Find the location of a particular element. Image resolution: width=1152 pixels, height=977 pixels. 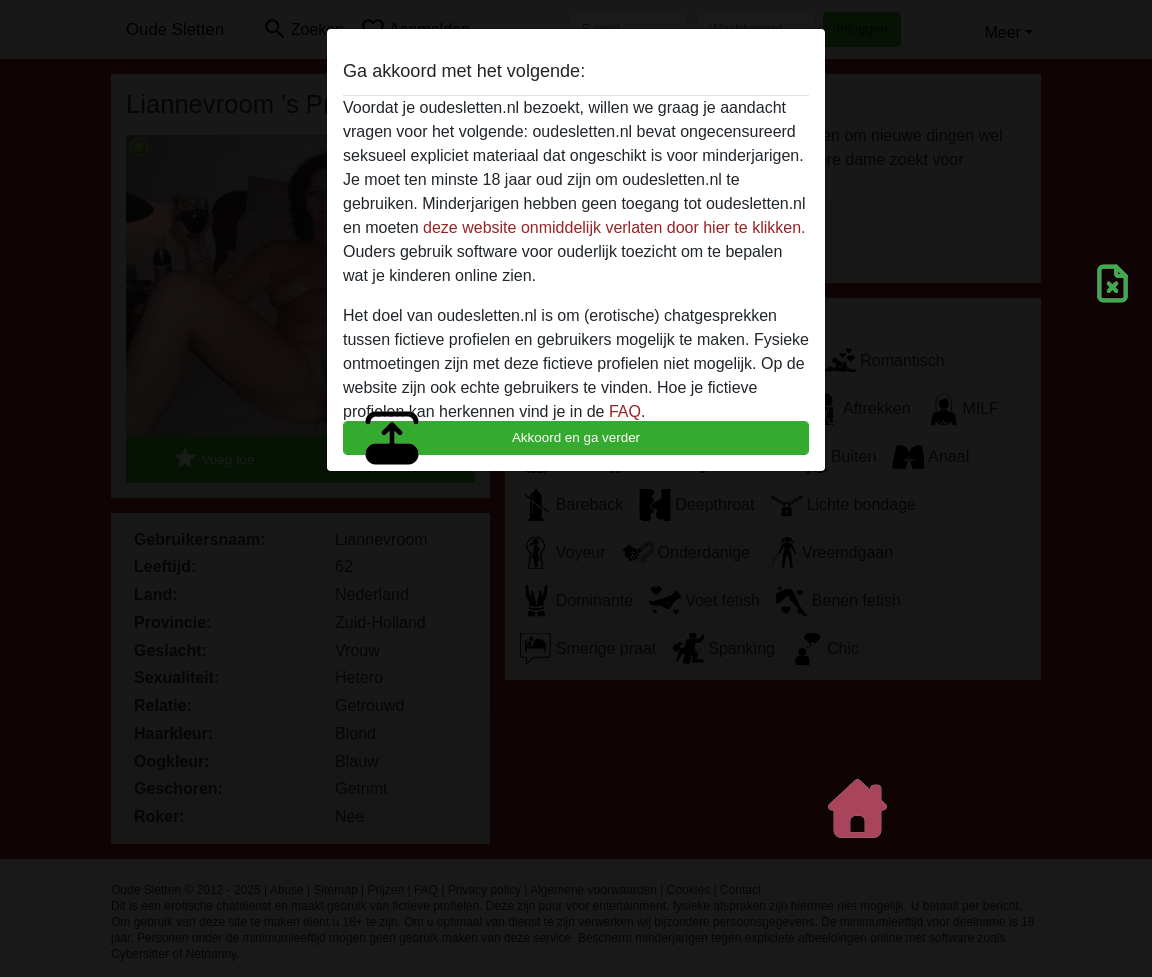

move element to top position is located at coordinates (392, 438).